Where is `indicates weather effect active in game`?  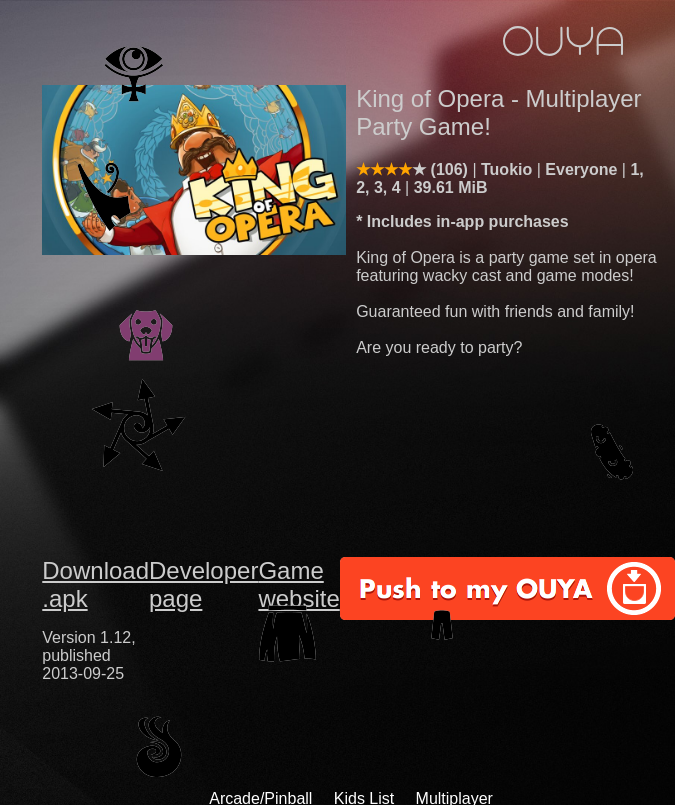
indicates weather effect active in game is located at coordinates (159, 747).